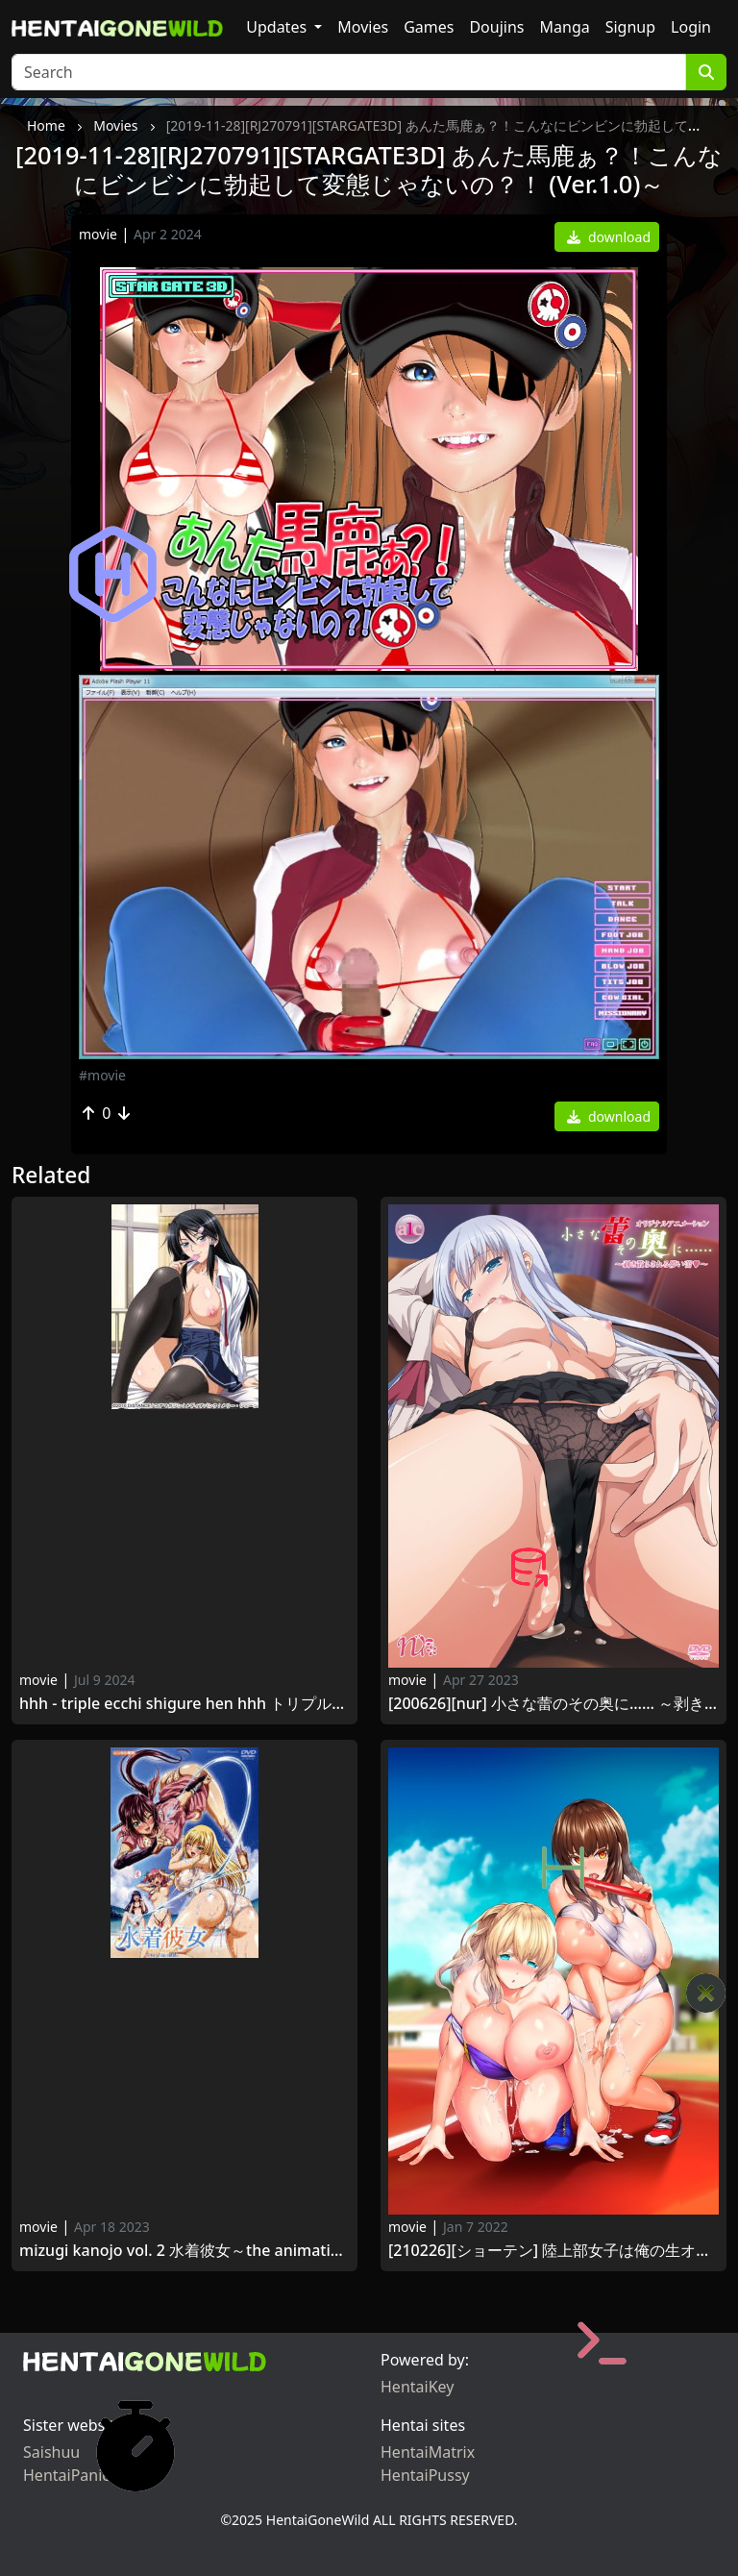 Image resolution: width=738 pixels, height=2576 pixels. I want to click on open Hexo blogging framework, so click(112, 574).